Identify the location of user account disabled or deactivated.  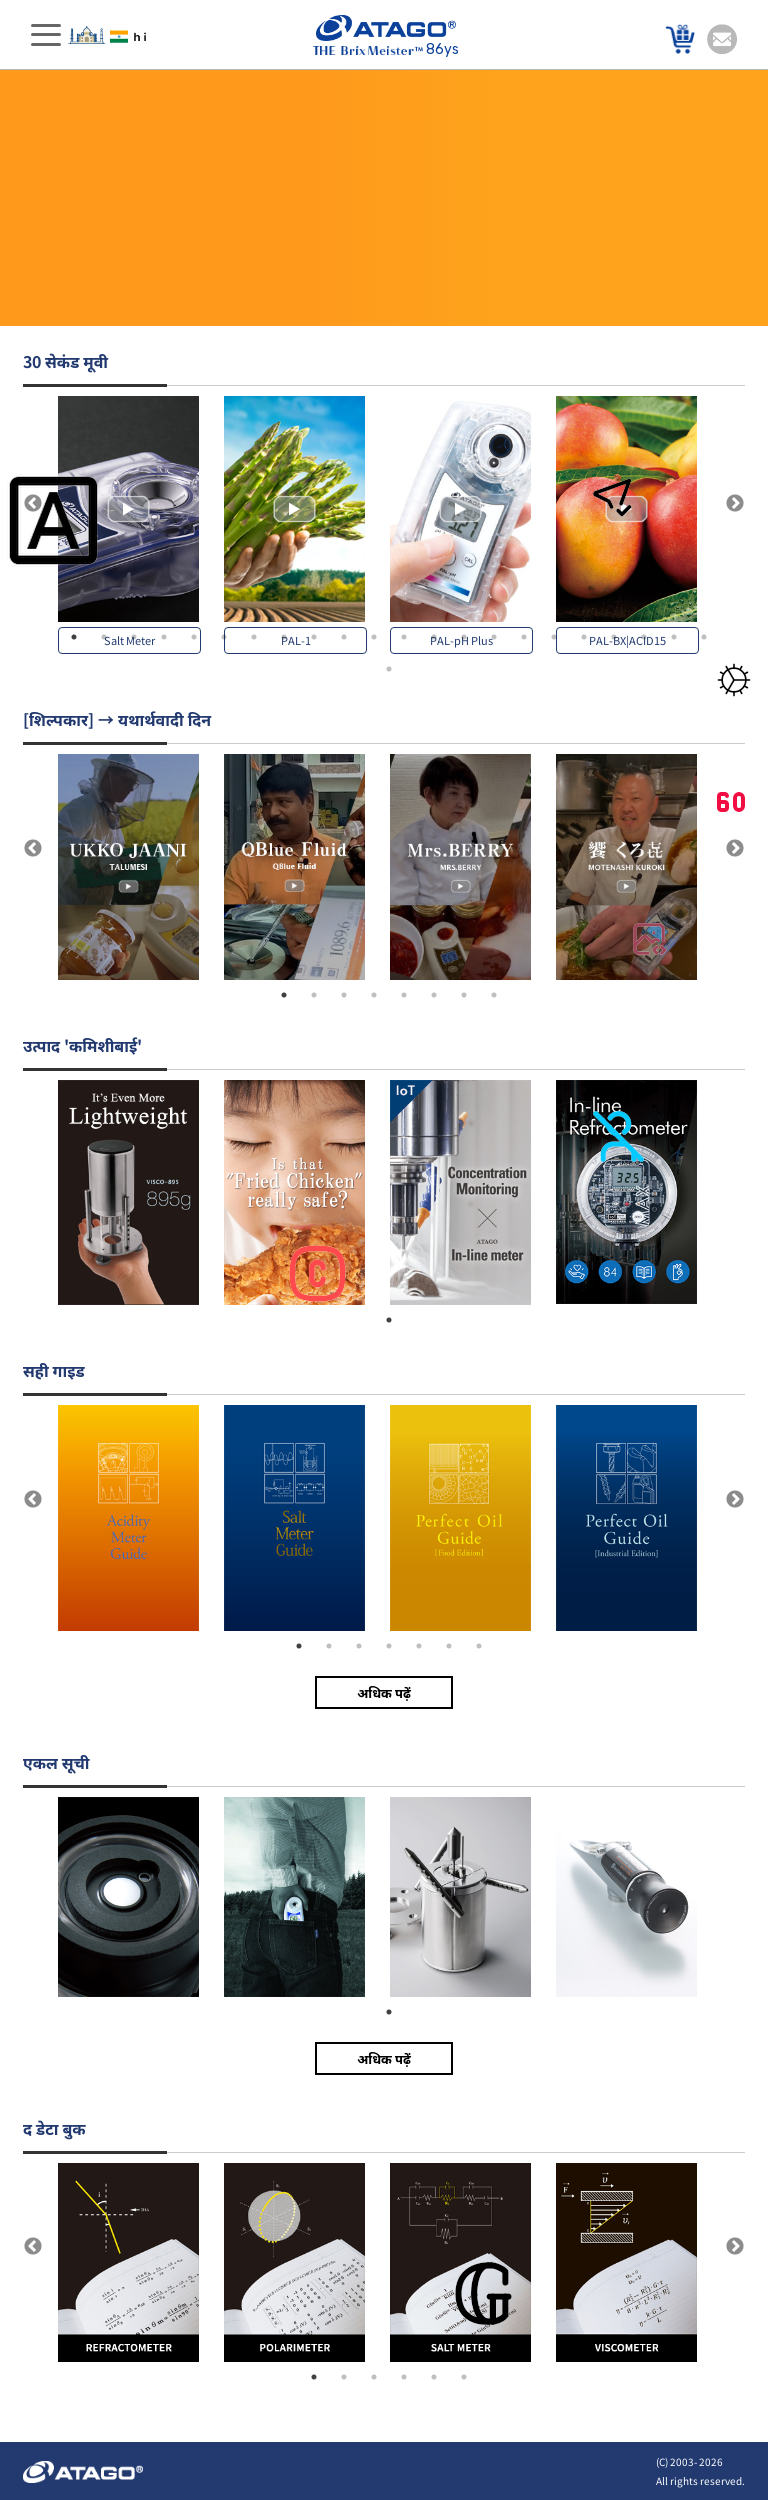
(618, 1136).